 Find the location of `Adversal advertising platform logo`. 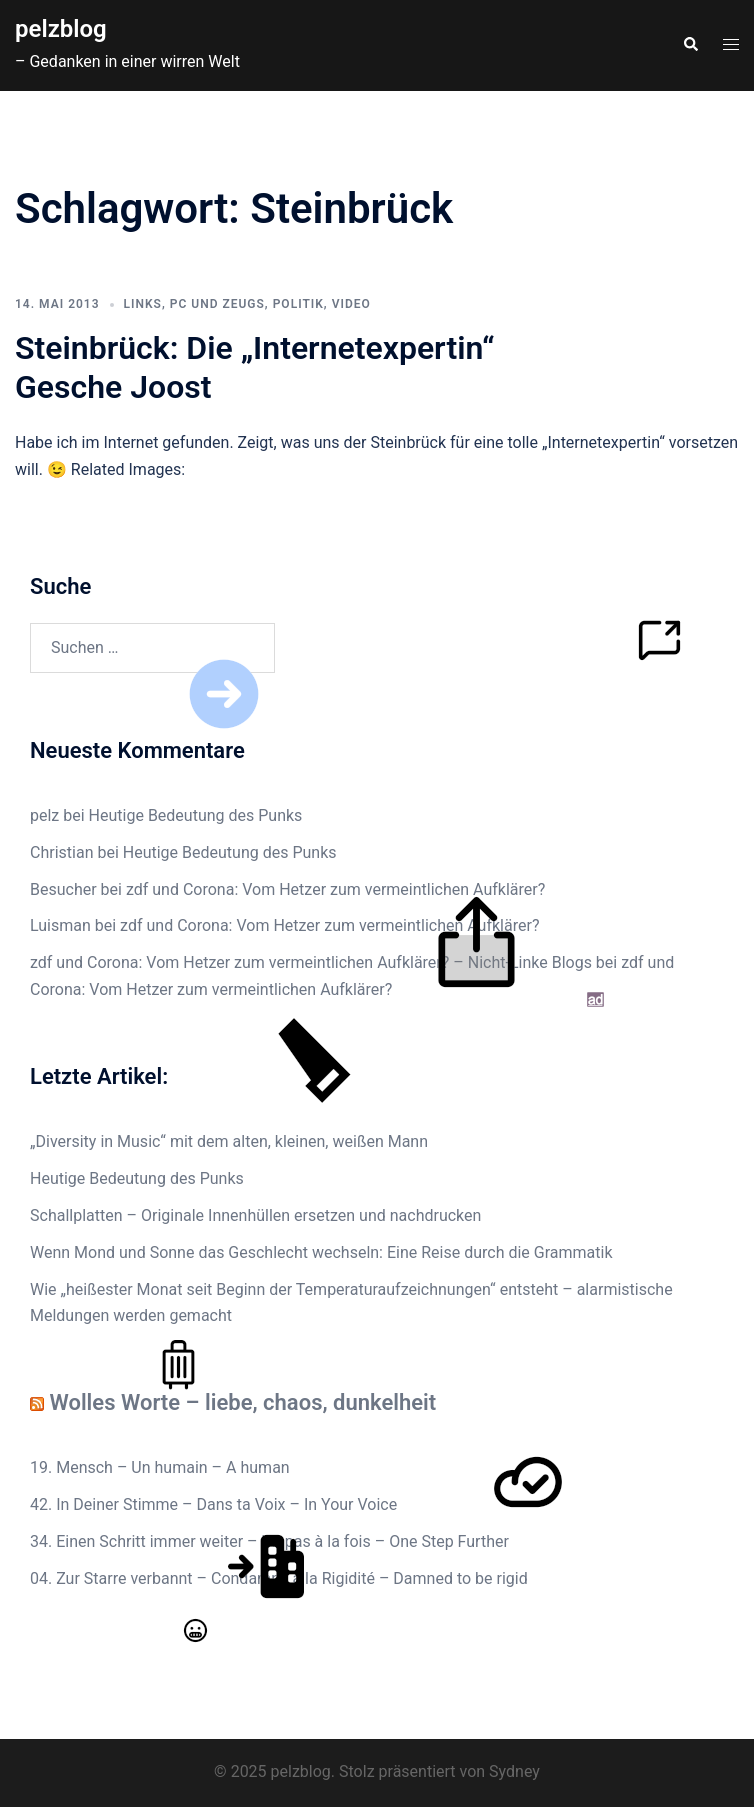

Adversal advertising platform logo is located at coordinates (595, 999).